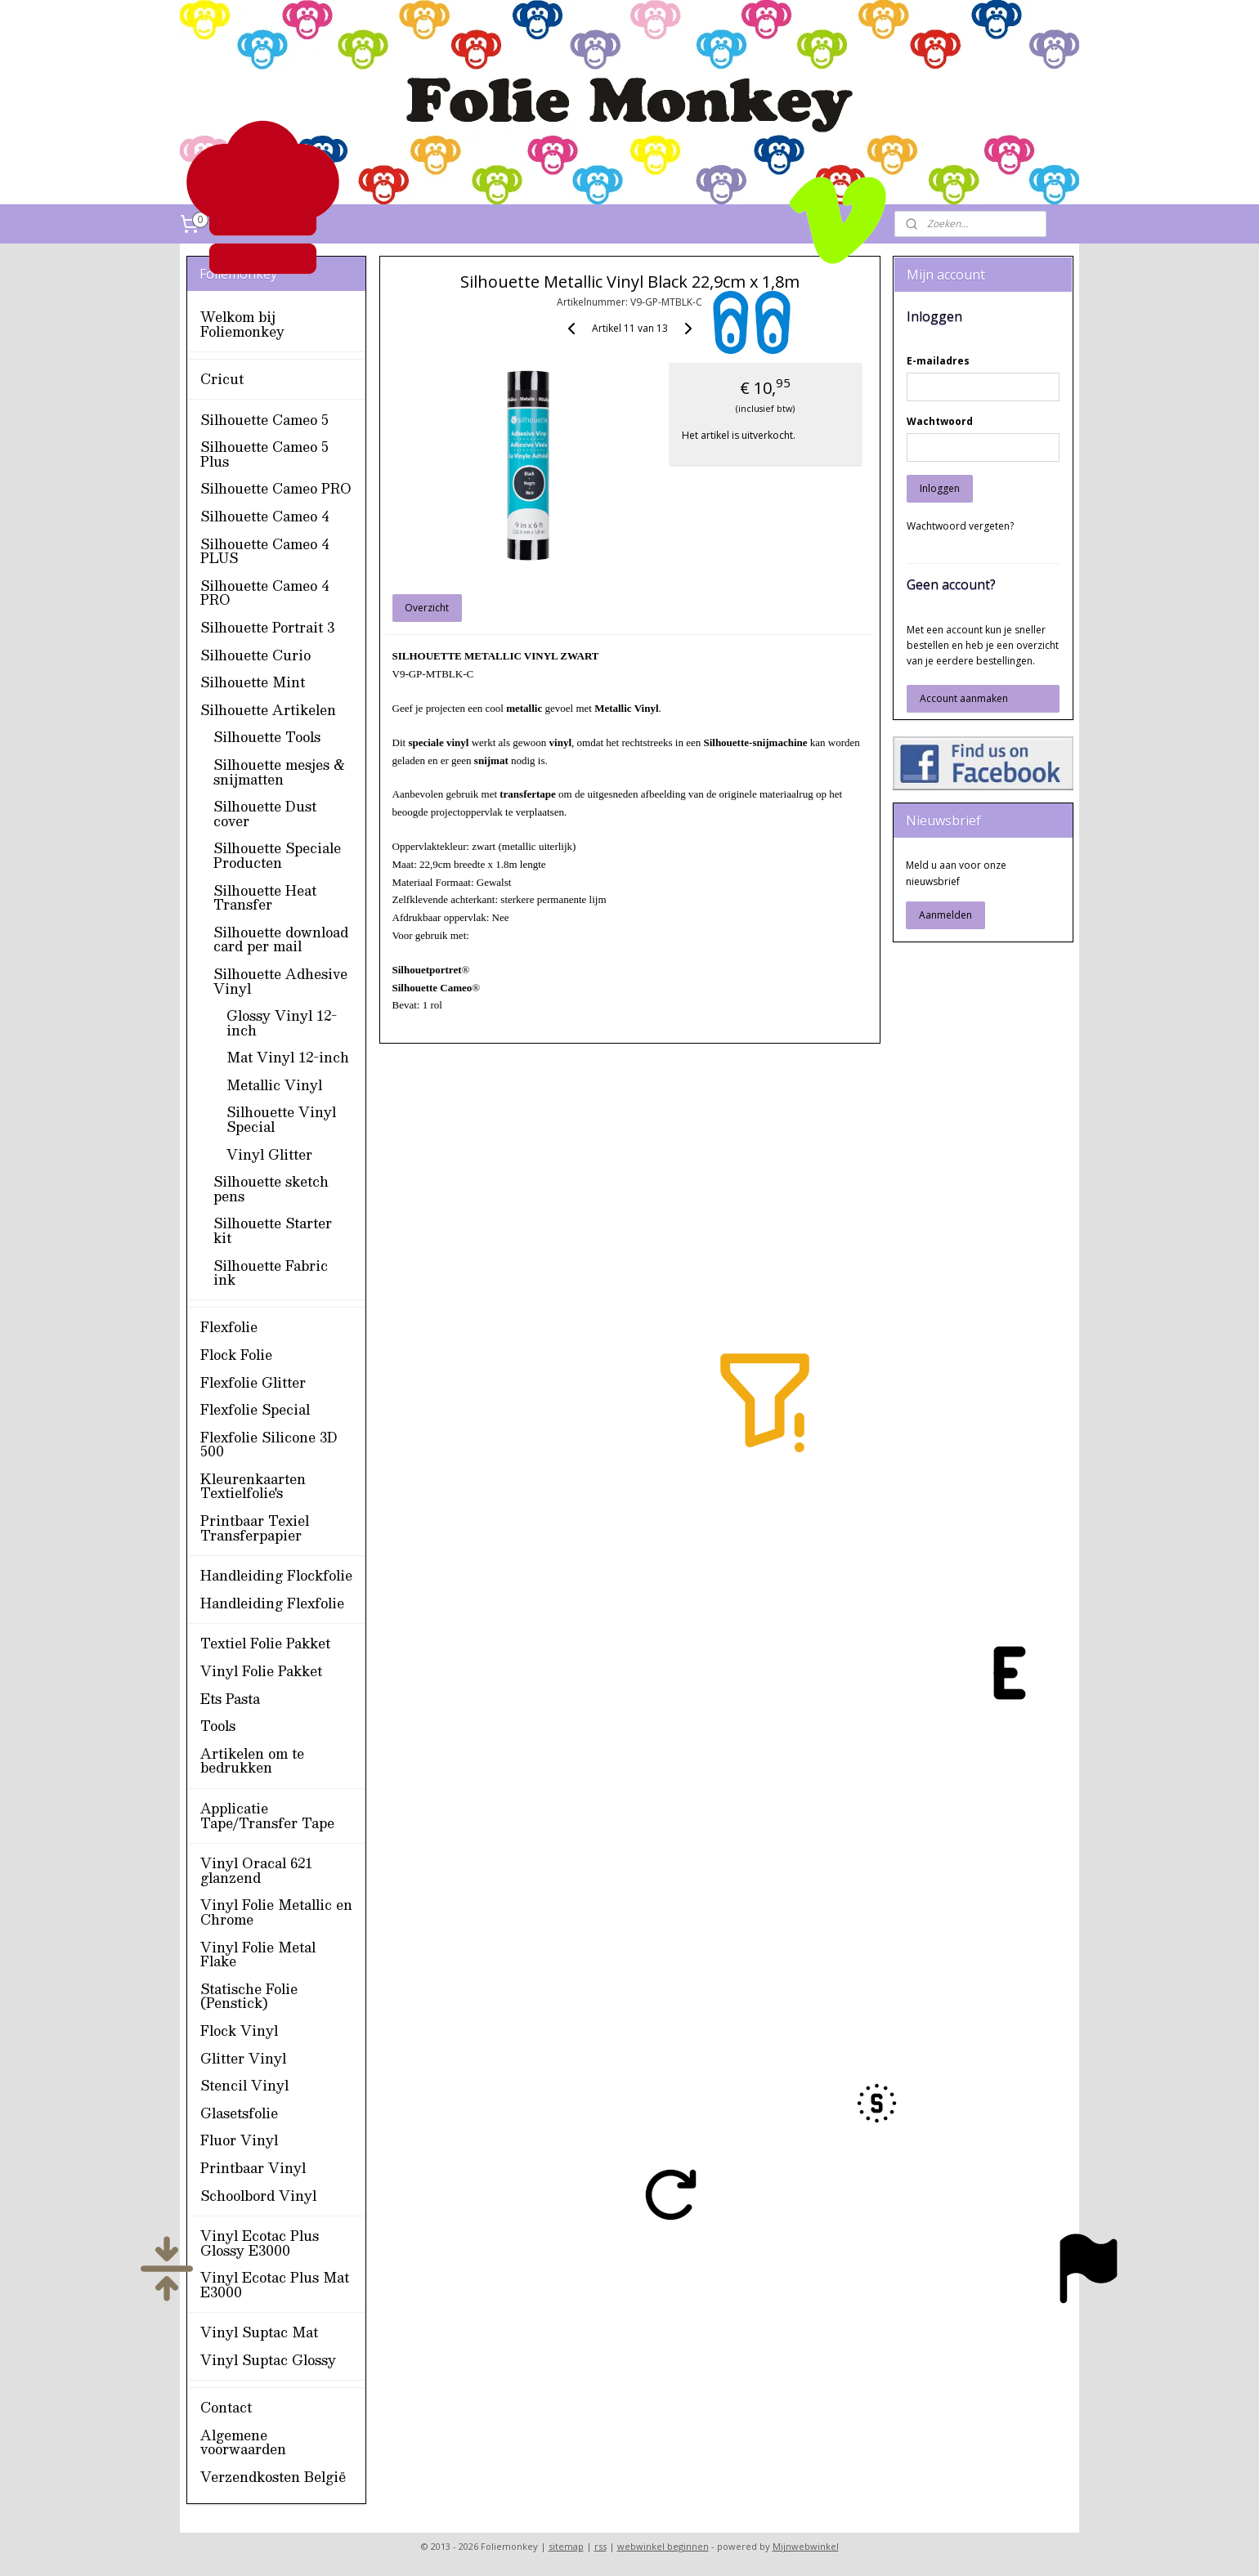  I want to click on filter has an issue or warning, so click(764, 1398).